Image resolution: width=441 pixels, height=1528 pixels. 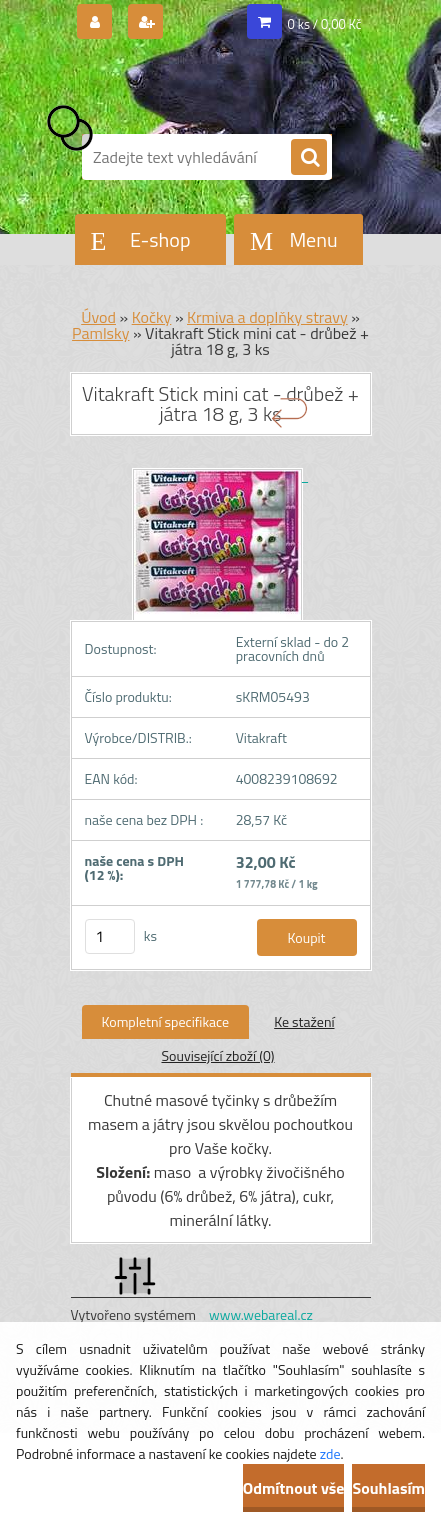 What do you see at coordinates (289, 411) in the screenshot?
I see `undo or revert to previous action` at bounding box center [289, 411].